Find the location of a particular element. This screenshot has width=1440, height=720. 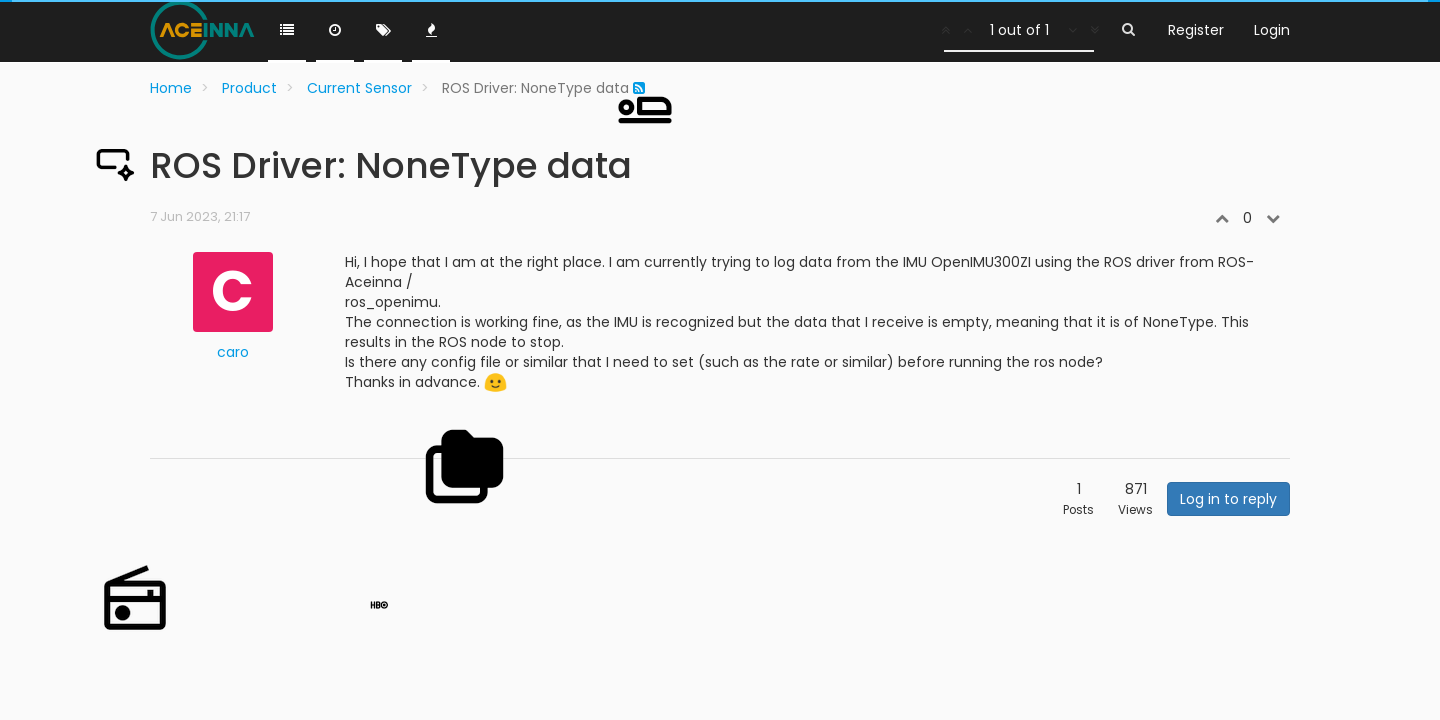

view hotel or accommodation options is located at coordinates (645, 110).